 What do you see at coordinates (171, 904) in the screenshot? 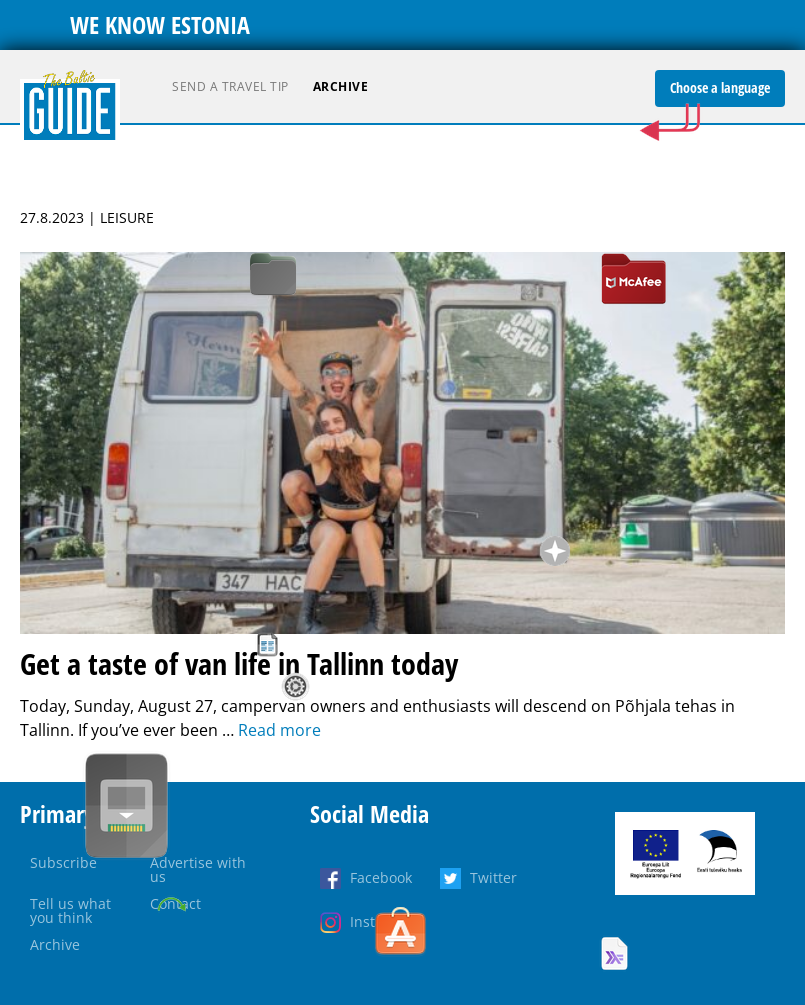
I see `redo the last undone action` at bounding box center [171, 904].